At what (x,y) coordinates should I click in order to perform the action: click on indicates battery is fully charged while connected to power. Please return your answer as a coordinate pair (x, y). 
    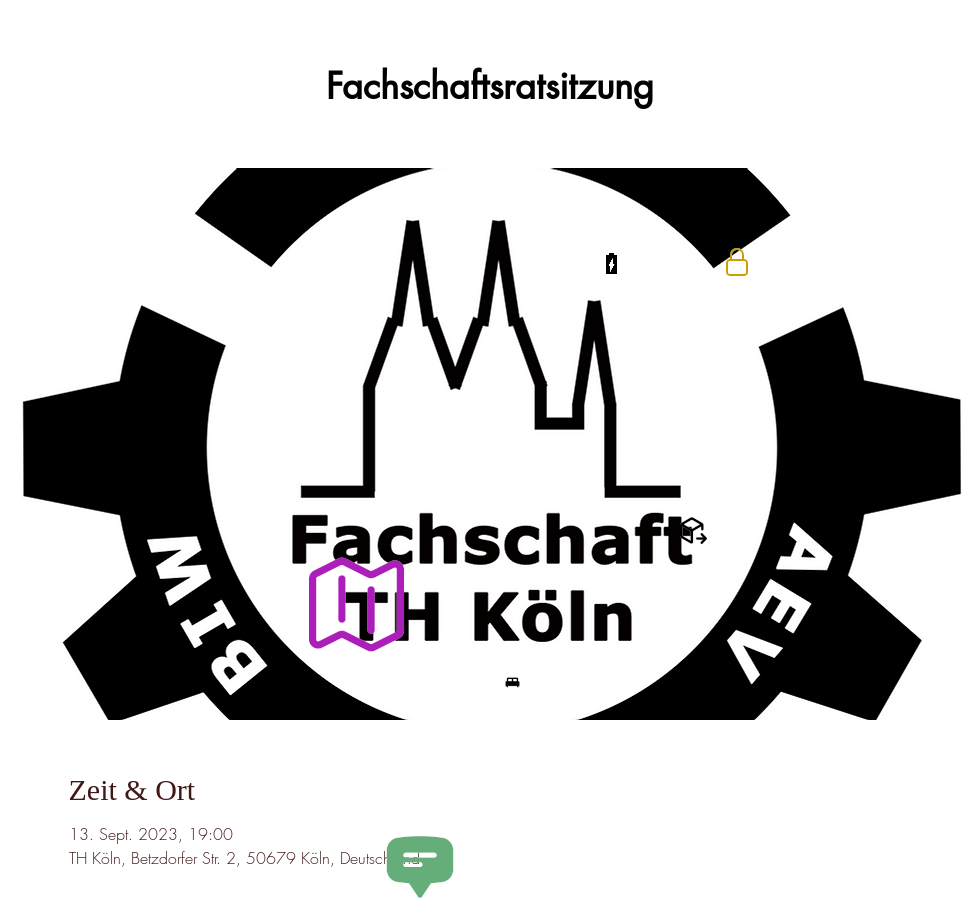
    Looking at the image, I should click on (611, 263).